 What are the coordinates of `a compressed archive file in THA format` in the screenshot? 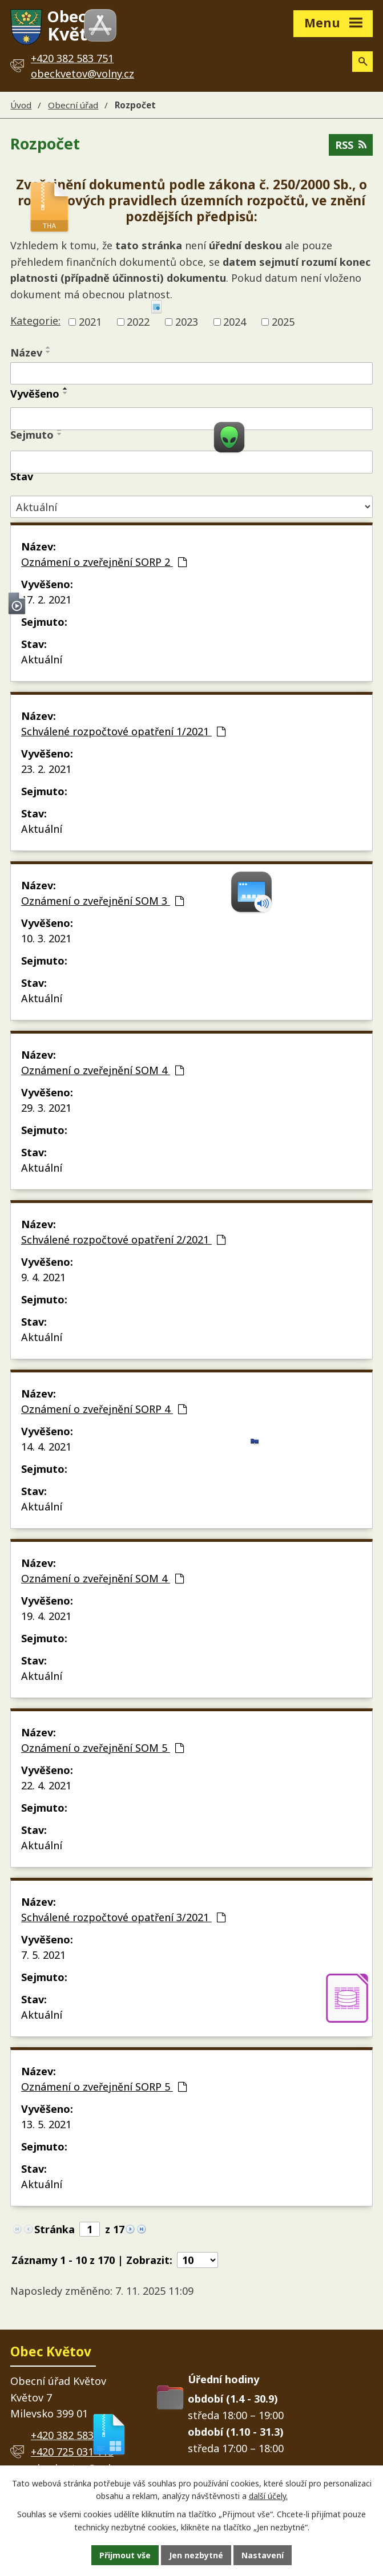 It's located at (49, 208).